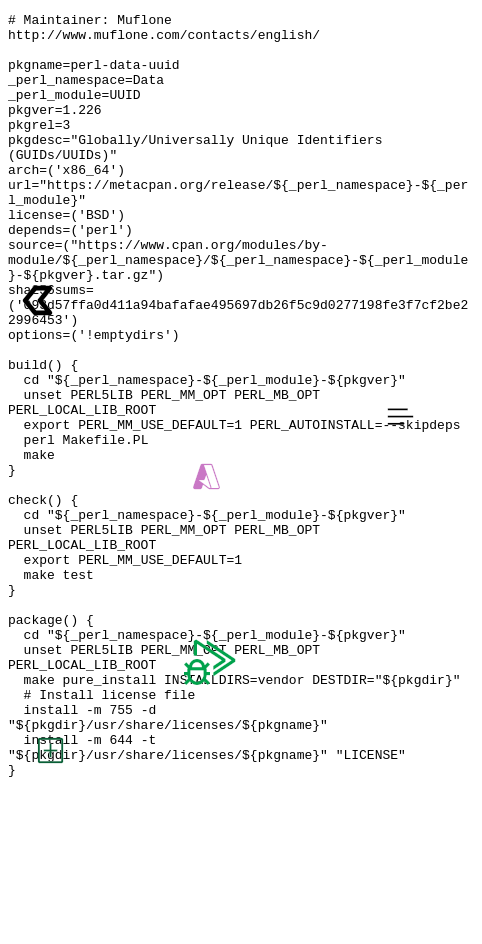  What do you see at coordinates (37, 300) in the screenshot?
I see `navigate to previous item` at bounding box center [37, 300].